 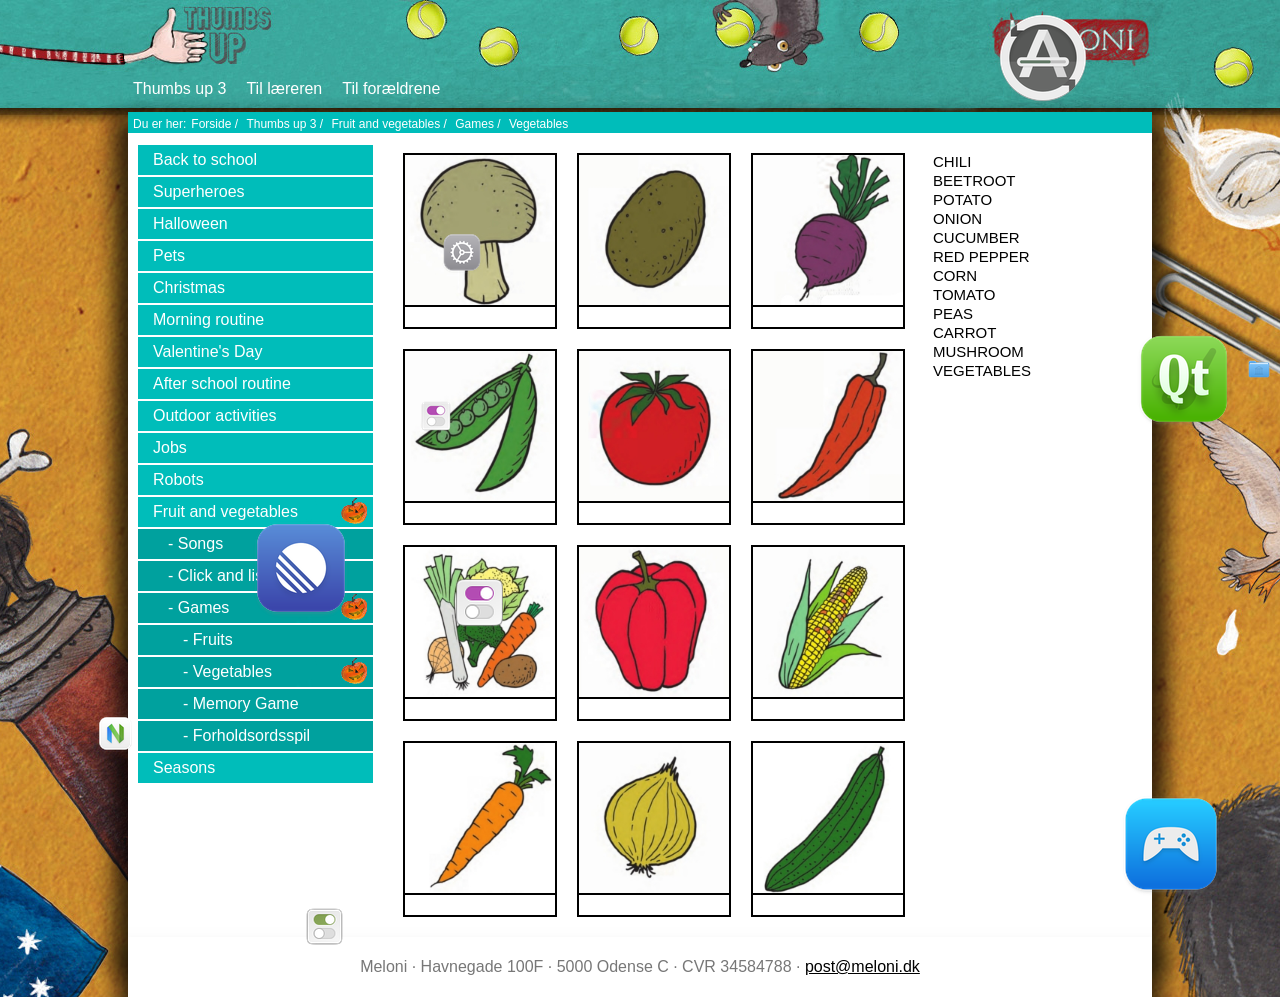 What do you see at coordinates (1184, 379) in the screenshot?
I see `open Qt Designer application` at bounding box center [1184, 379].